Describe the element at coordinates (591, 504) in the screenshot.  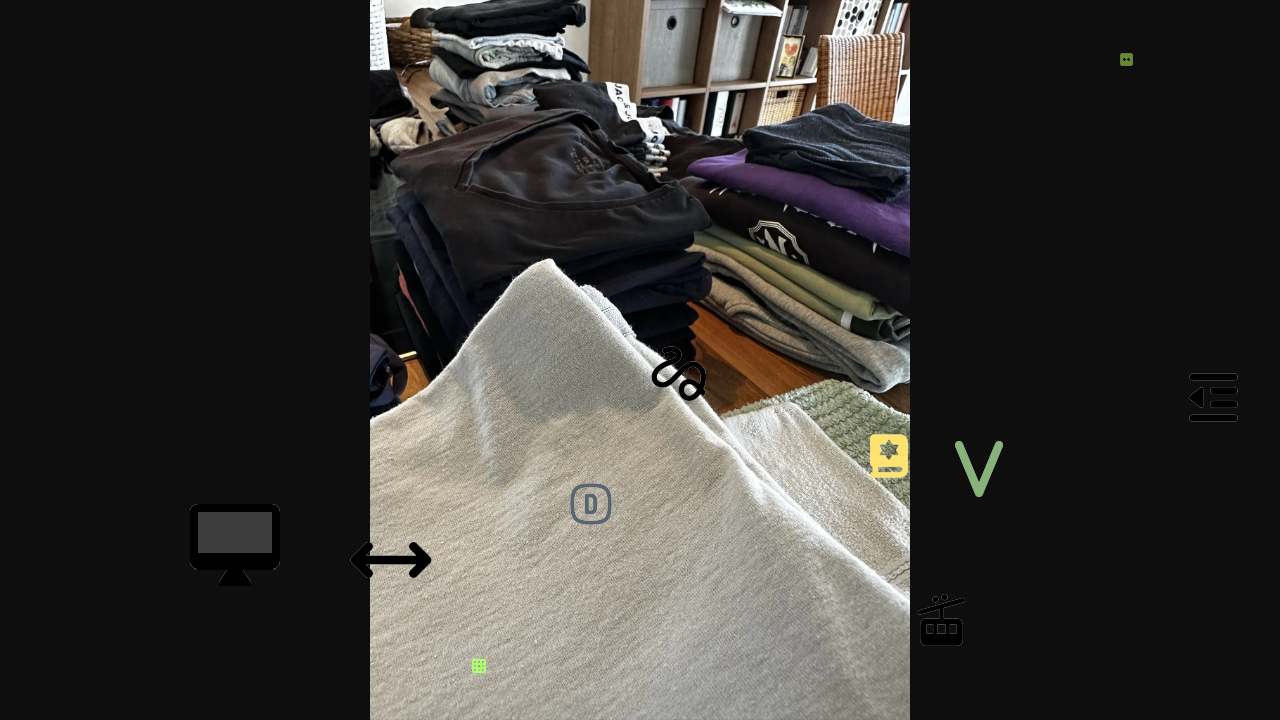
I see `indicates a "D" rating or grade` at that location.